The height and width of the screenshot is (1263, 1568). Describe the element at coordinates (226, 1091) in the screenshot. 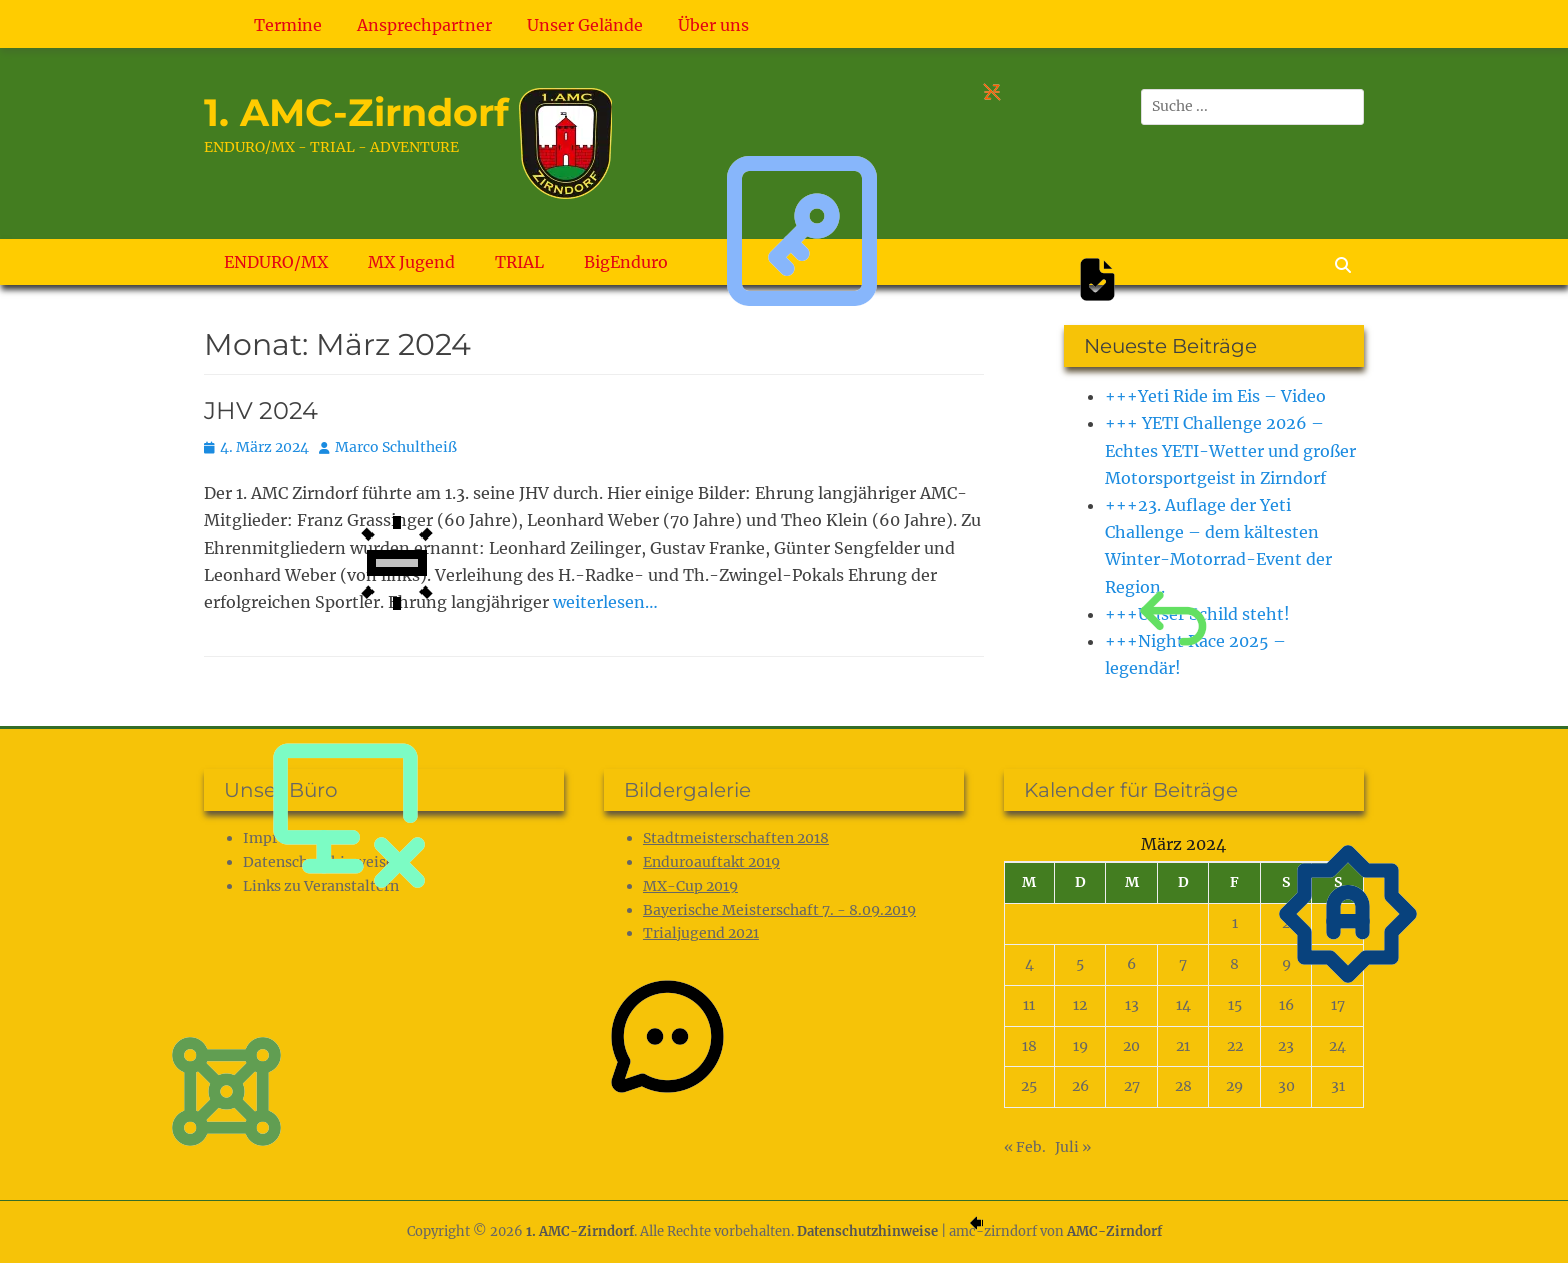

I see `view full network hierarchy` at that location.